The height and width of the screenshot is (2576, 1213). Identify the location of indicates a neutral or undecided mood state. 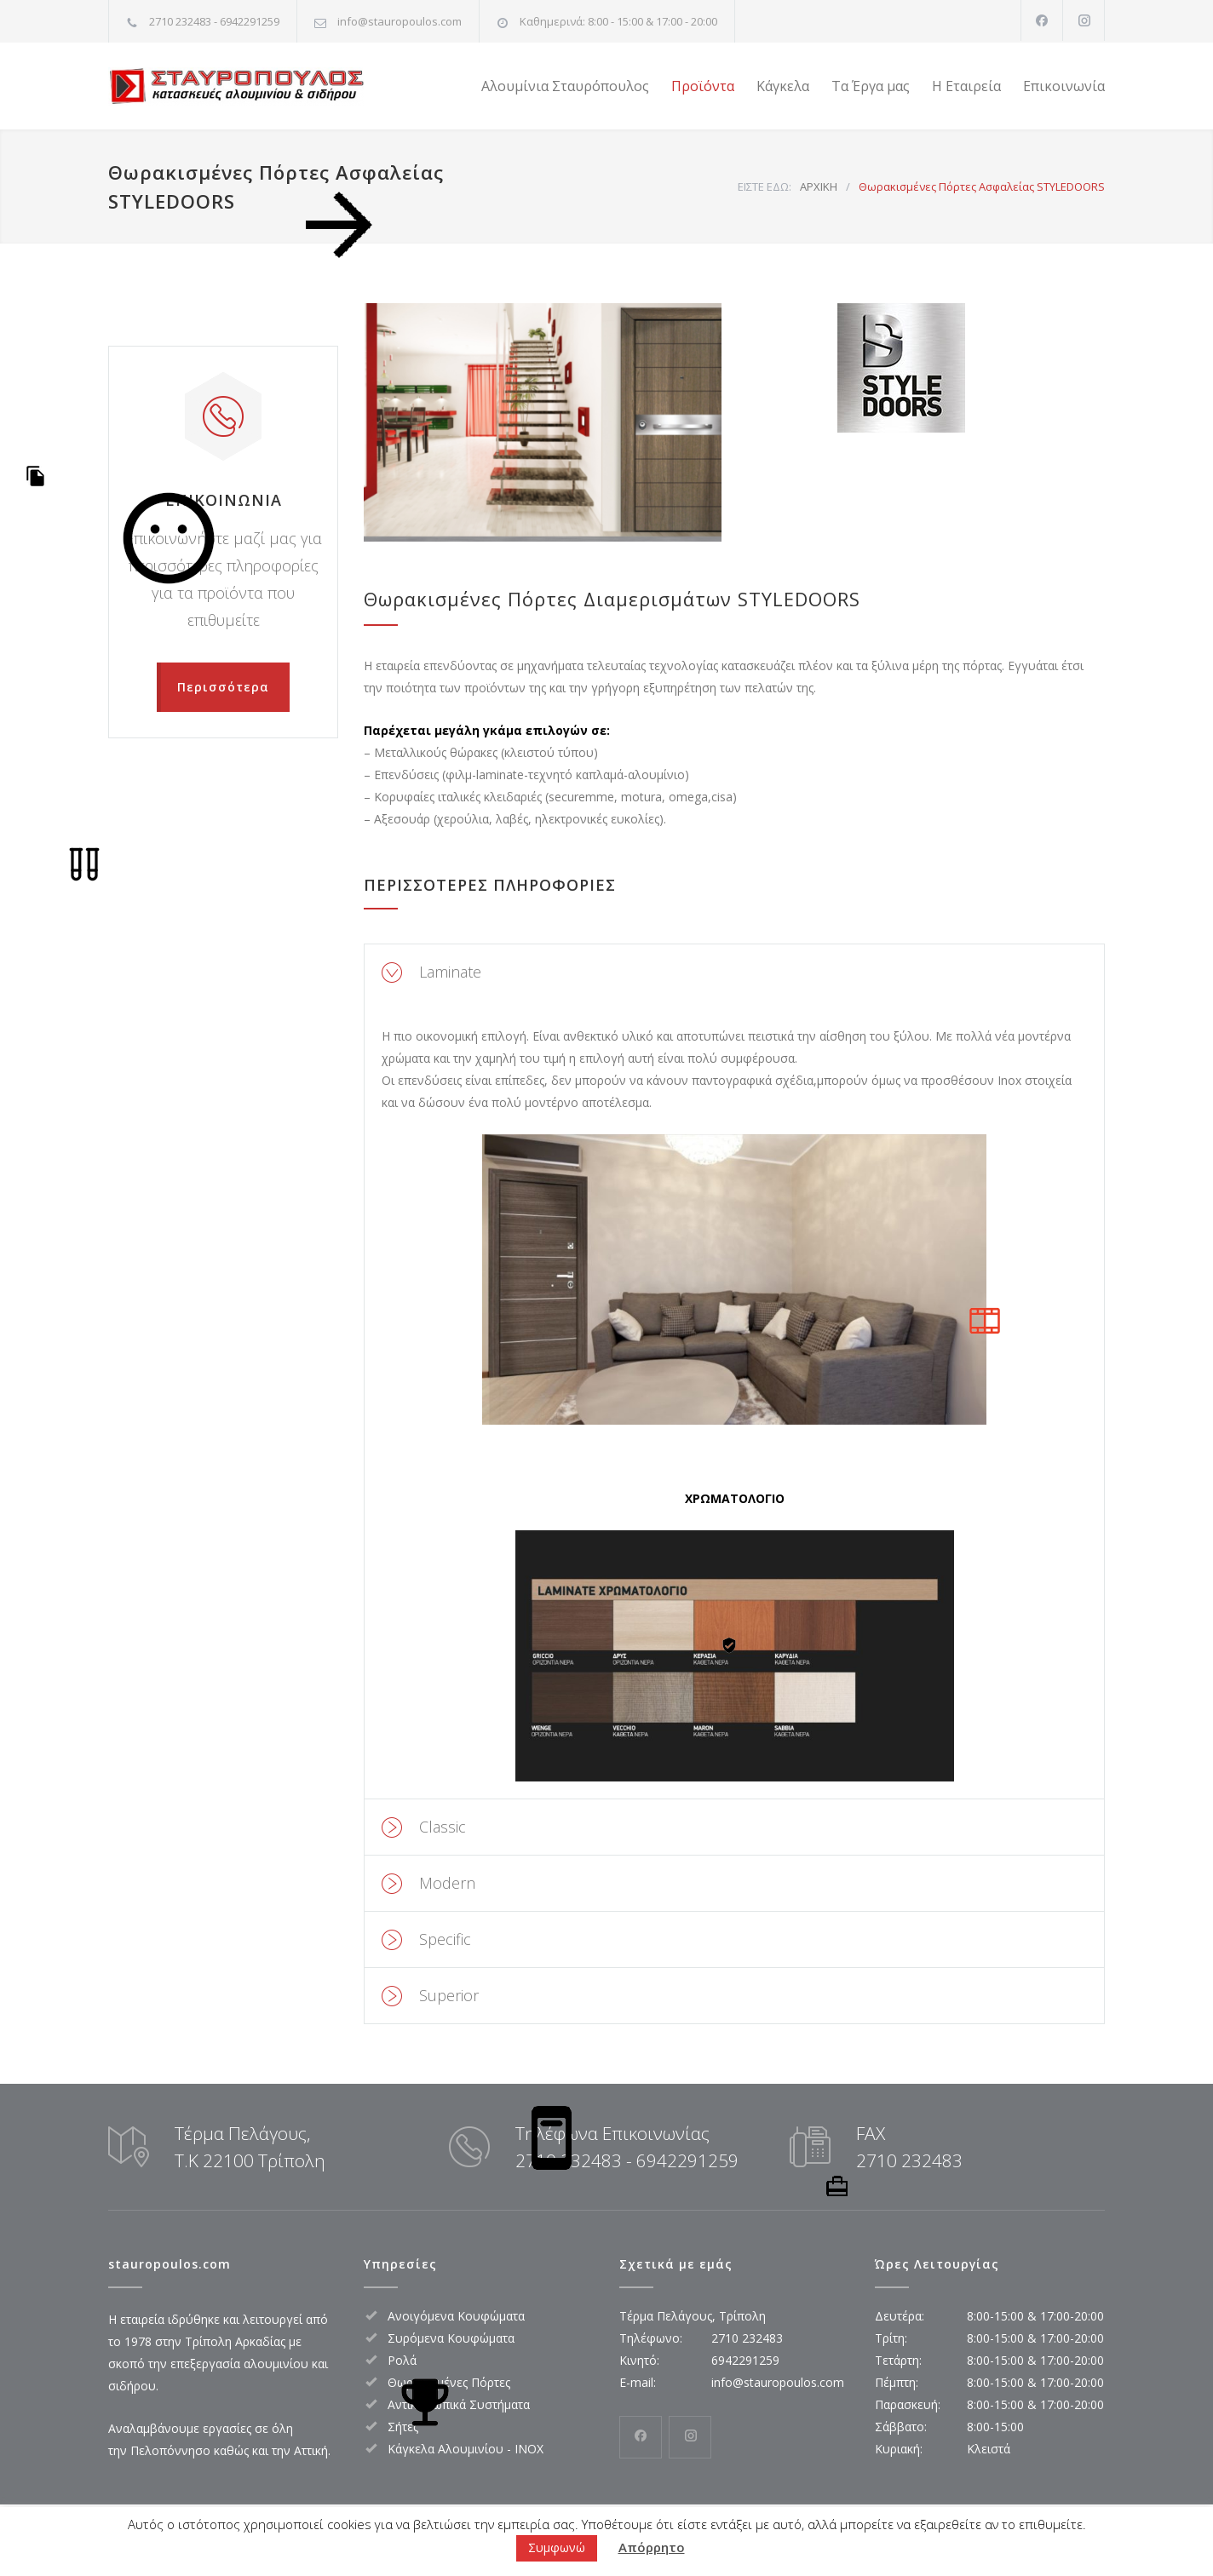
(169, 538).